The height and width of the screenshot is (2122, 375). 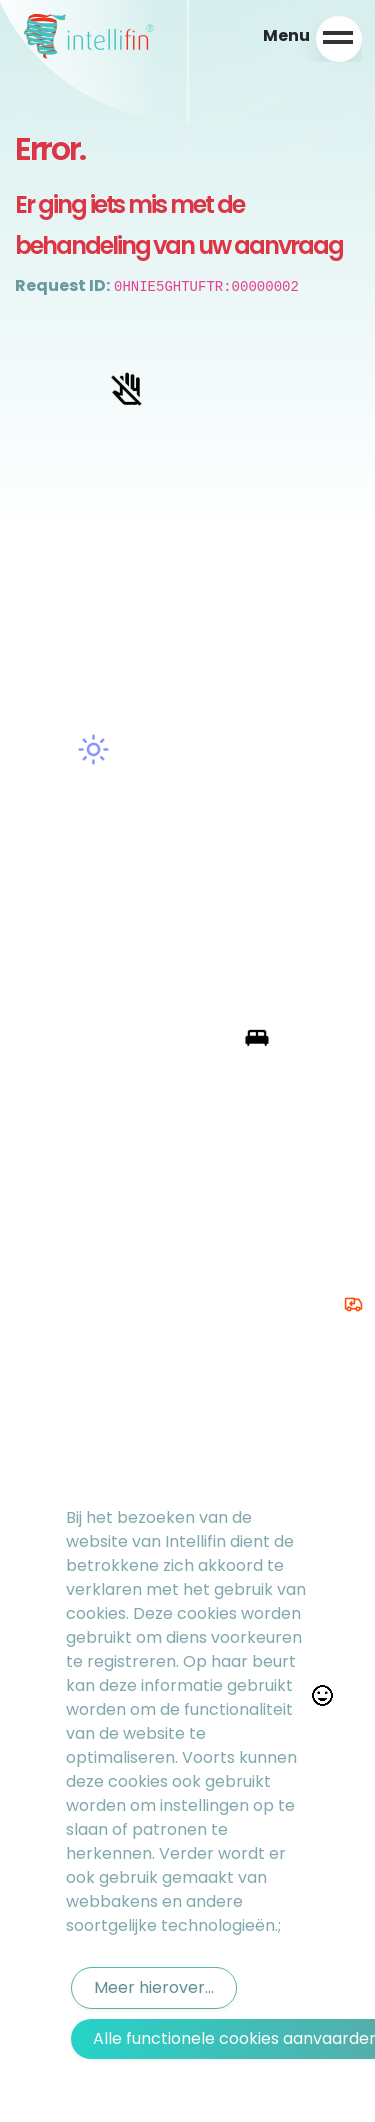 What do you see at coordinates (127, 389) in the screenshot?
I see `do not touch or interact with this item` at bounding box center [127, 389].